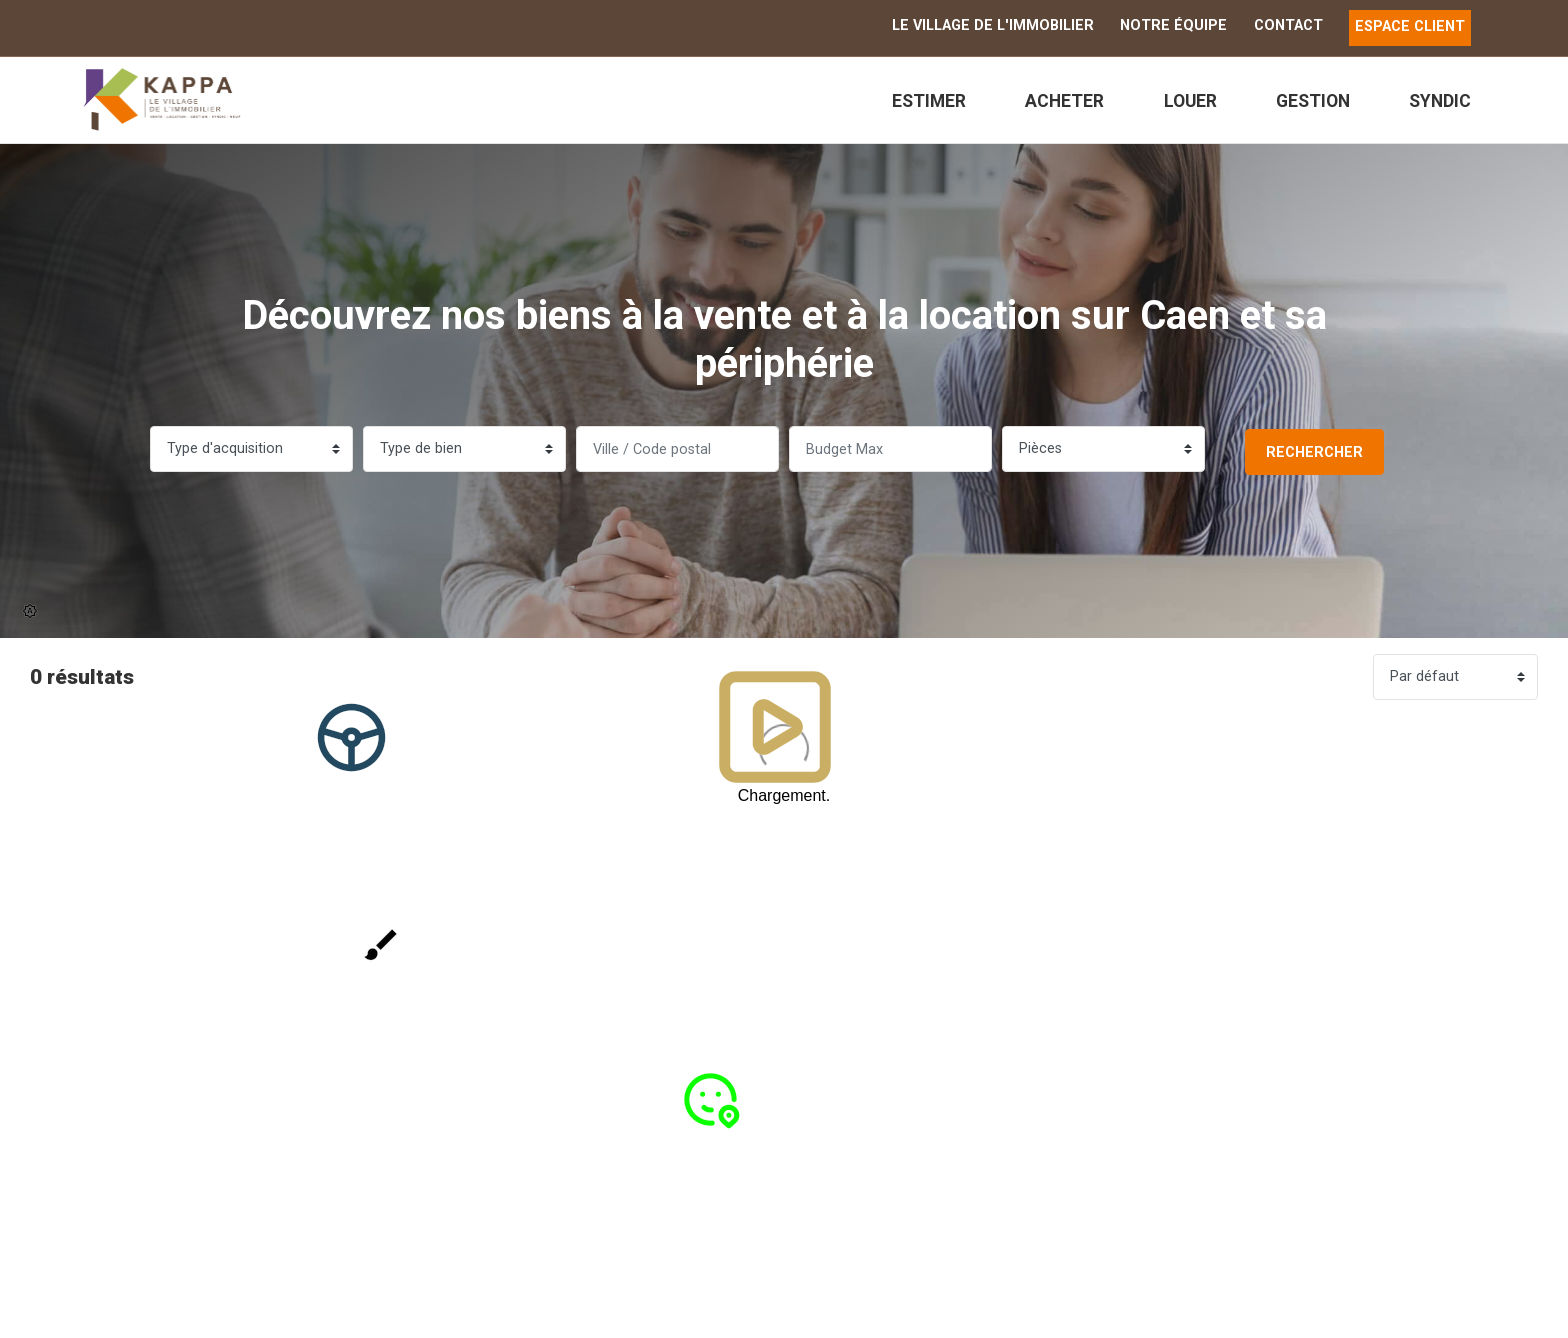  I want to click on access vehicle or driving controls, so click(351, 737).